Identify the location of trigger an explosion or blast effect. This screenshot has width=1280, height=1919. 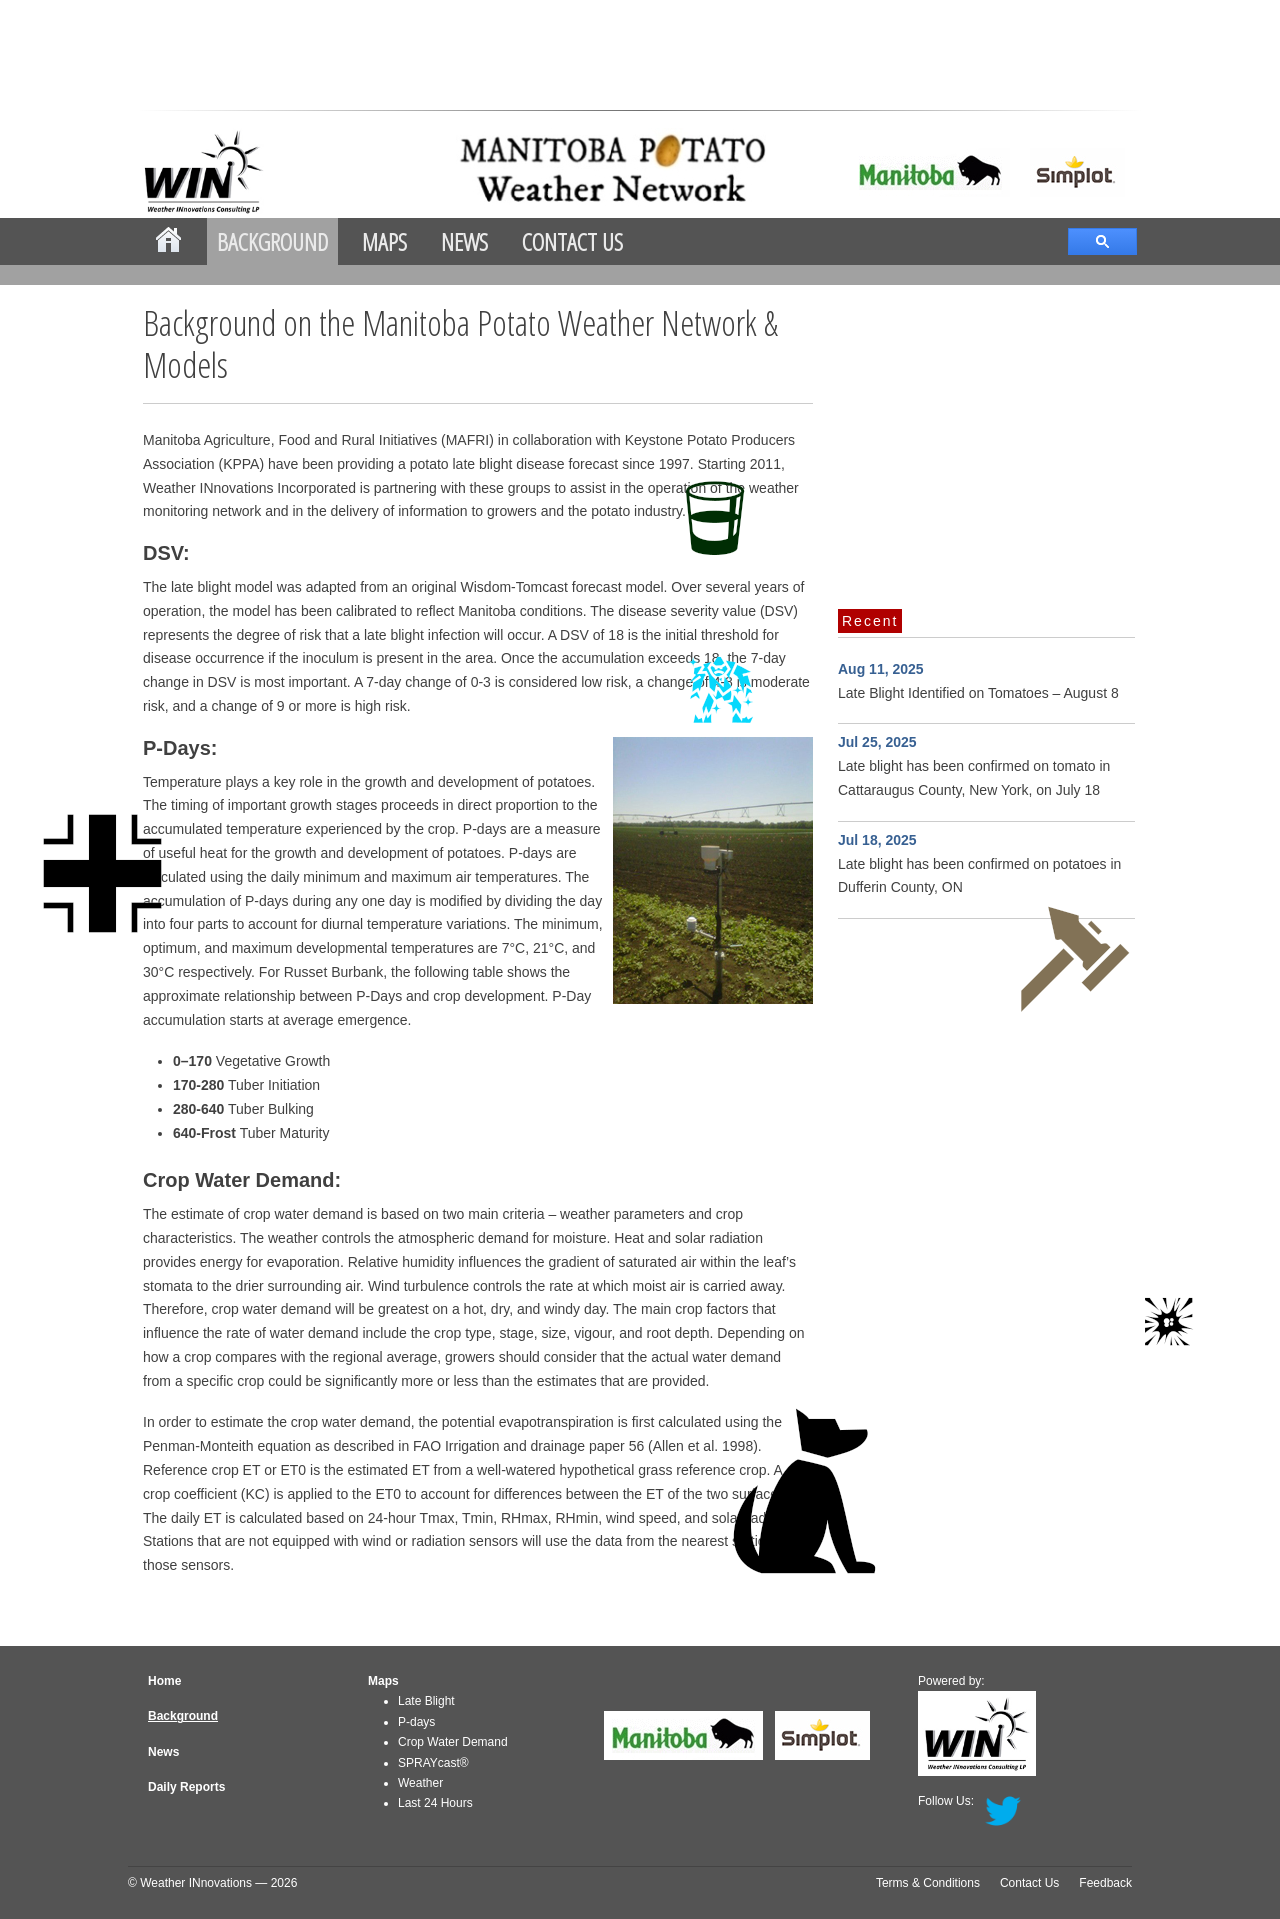
(1168, 1321).